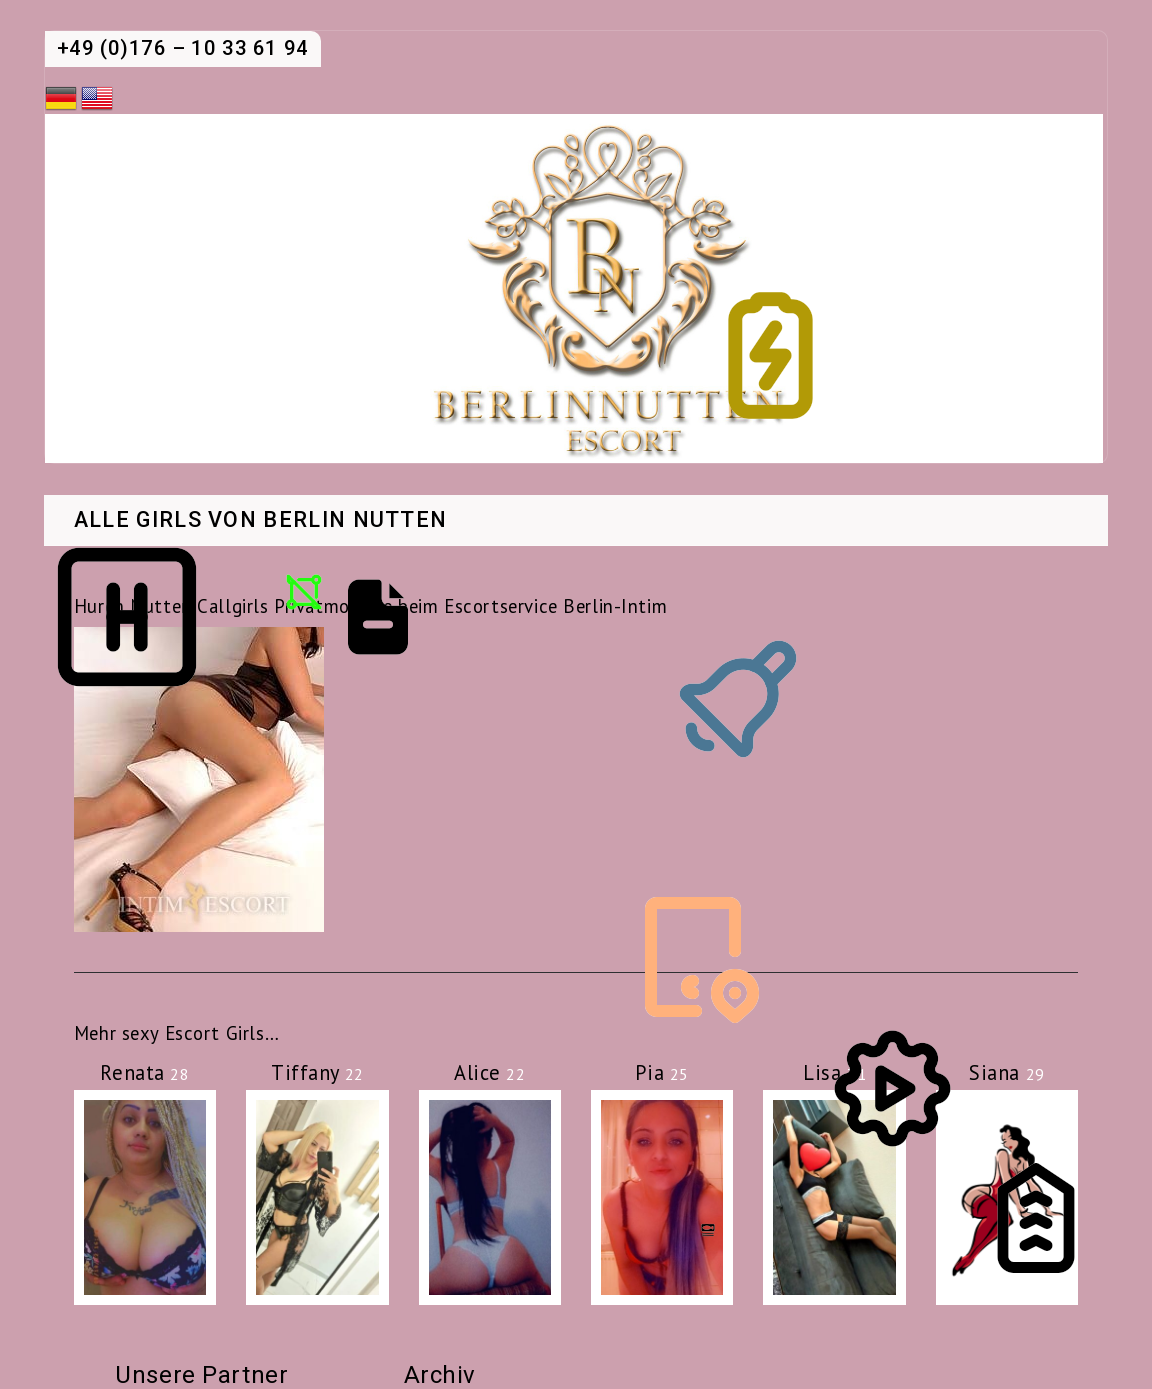 This screenshot has width=1152, height=1389. Describe the element at coordinates (708, 1230) in the screenshot. I see `browse restaurant meal options` at that location.